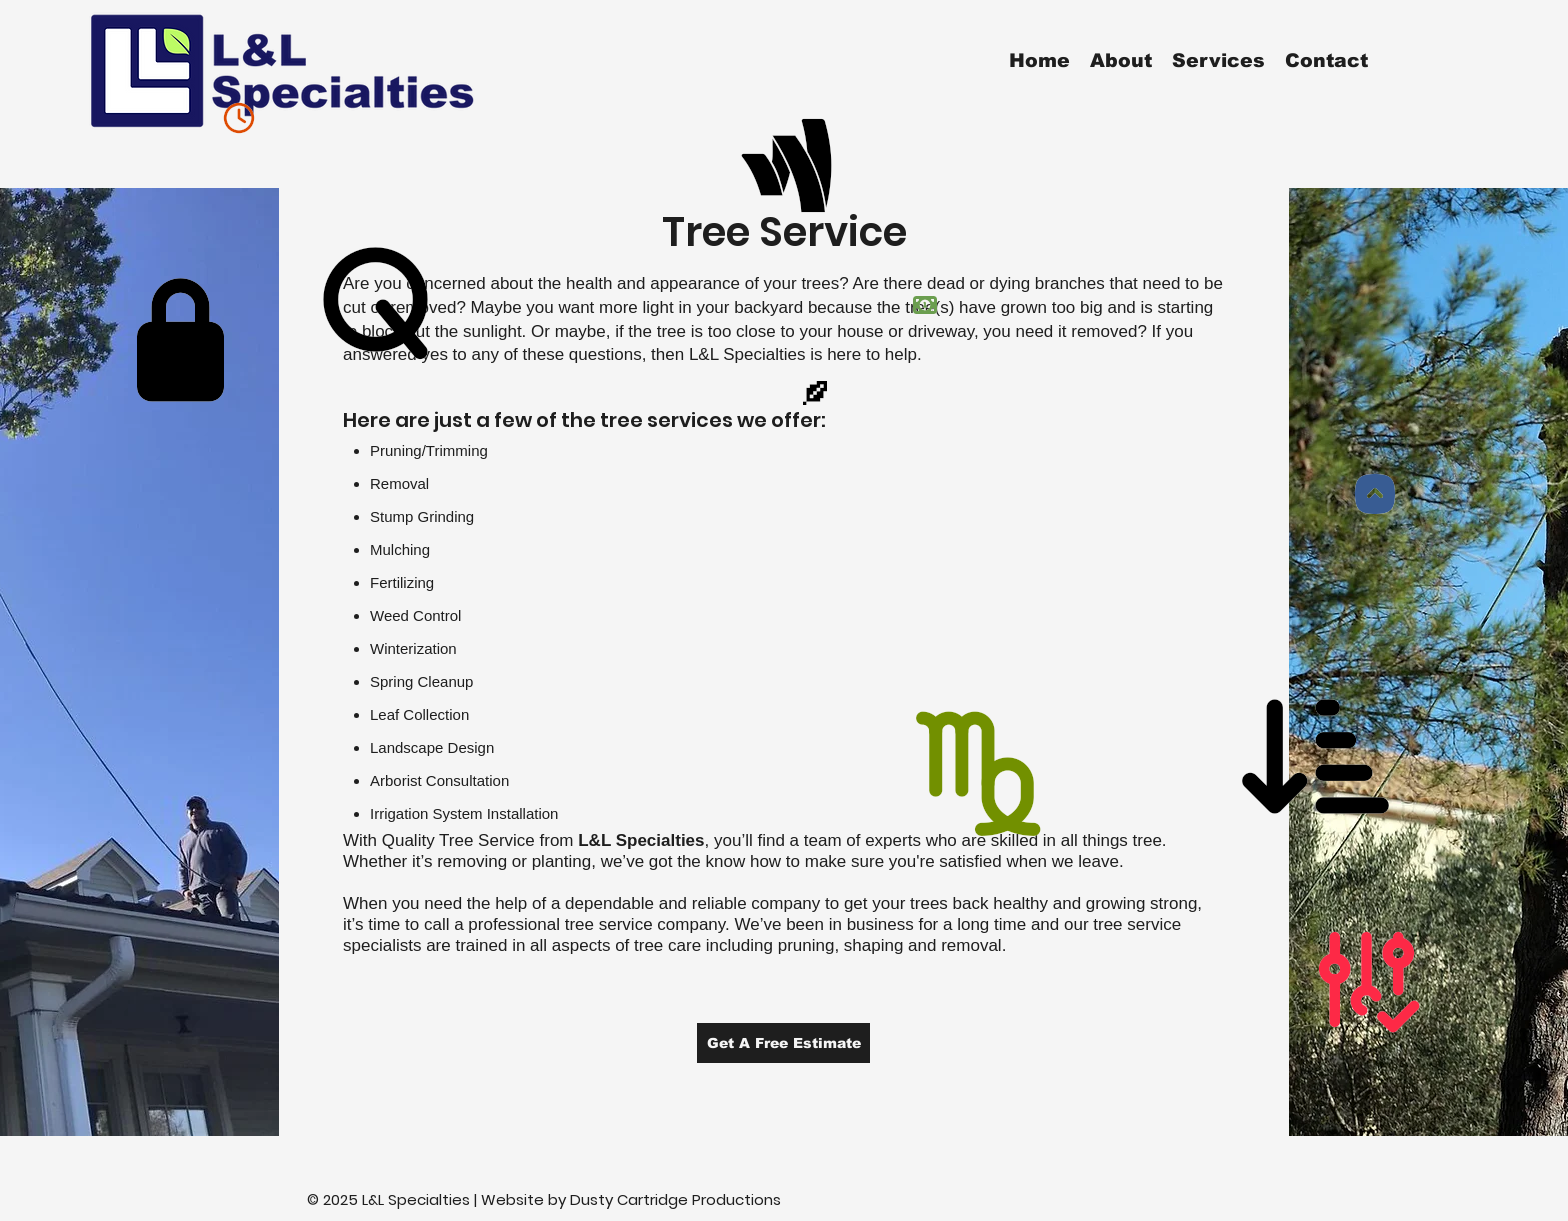 Image resolution: width=1568 pixels, height=1221 pixels. Describe the element at coordinates (1315, 756) in the screenshot. I see `sort items in ascending order` at that location.